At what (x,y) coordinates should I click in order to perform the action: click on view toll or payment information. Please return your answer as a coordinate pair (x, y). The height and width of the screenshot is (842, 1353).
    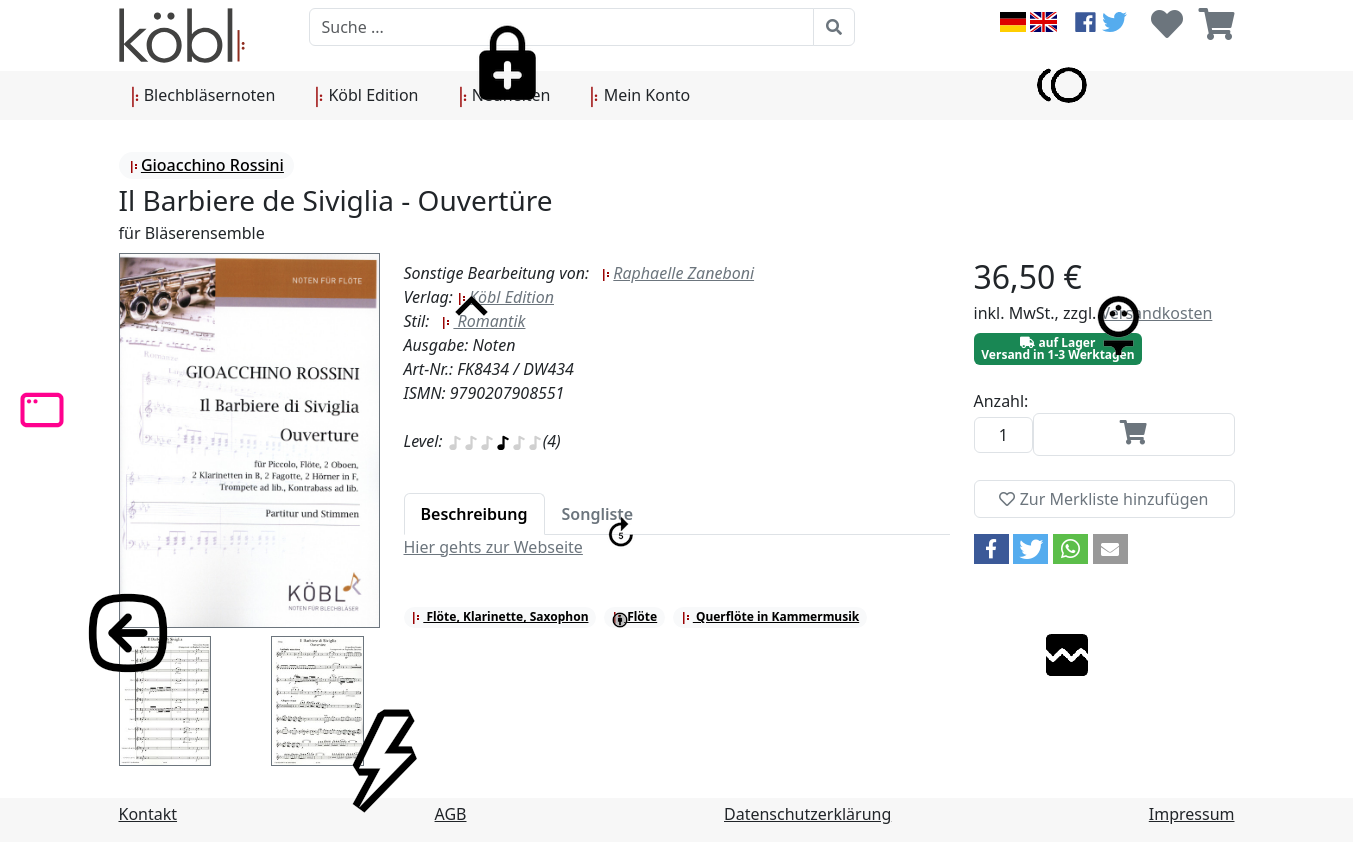
    Looking at the image, I should click on (1062, 85).